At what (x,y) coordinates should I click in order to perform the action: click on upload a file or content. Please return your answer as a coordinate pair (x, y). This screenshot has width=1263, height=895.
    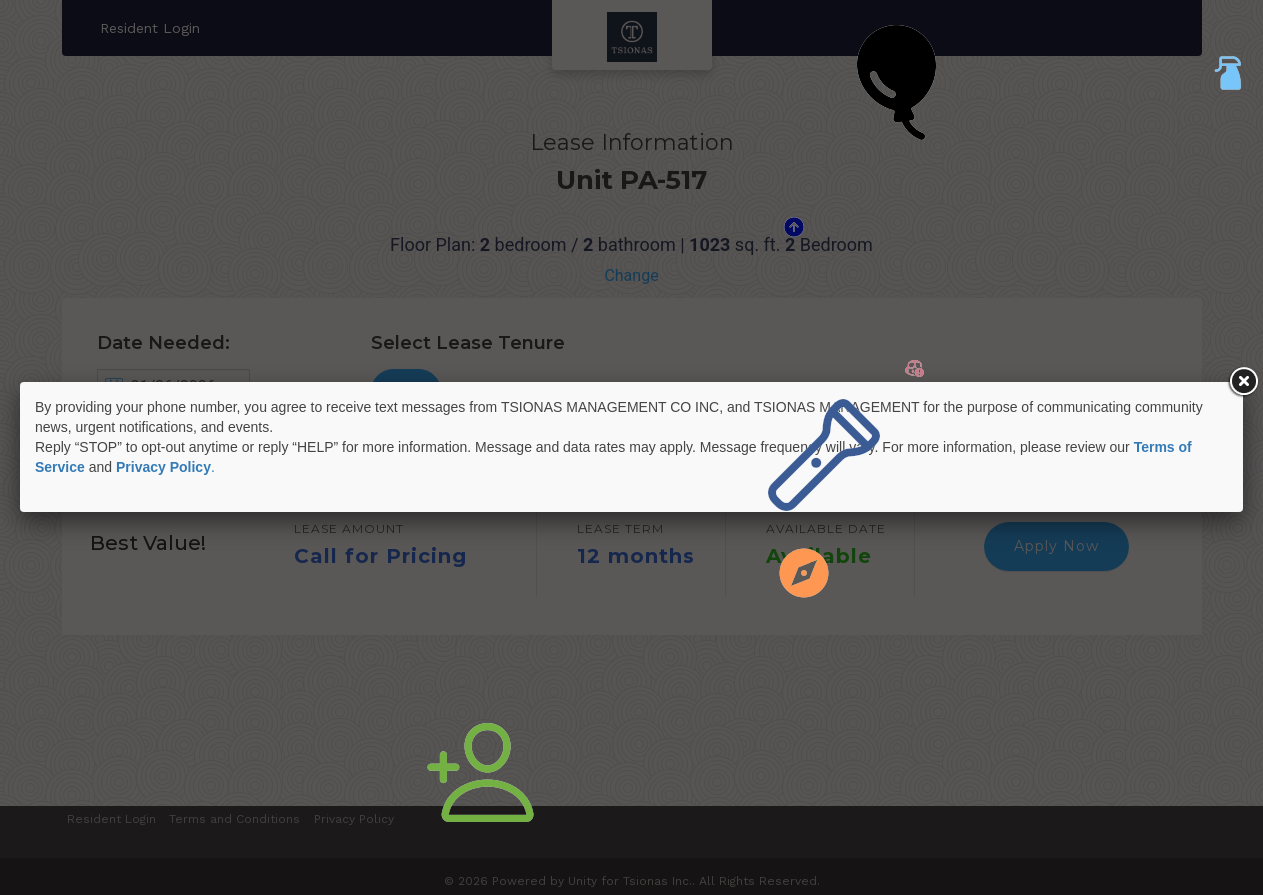
    Looking at the image, I should click on (794, 227).